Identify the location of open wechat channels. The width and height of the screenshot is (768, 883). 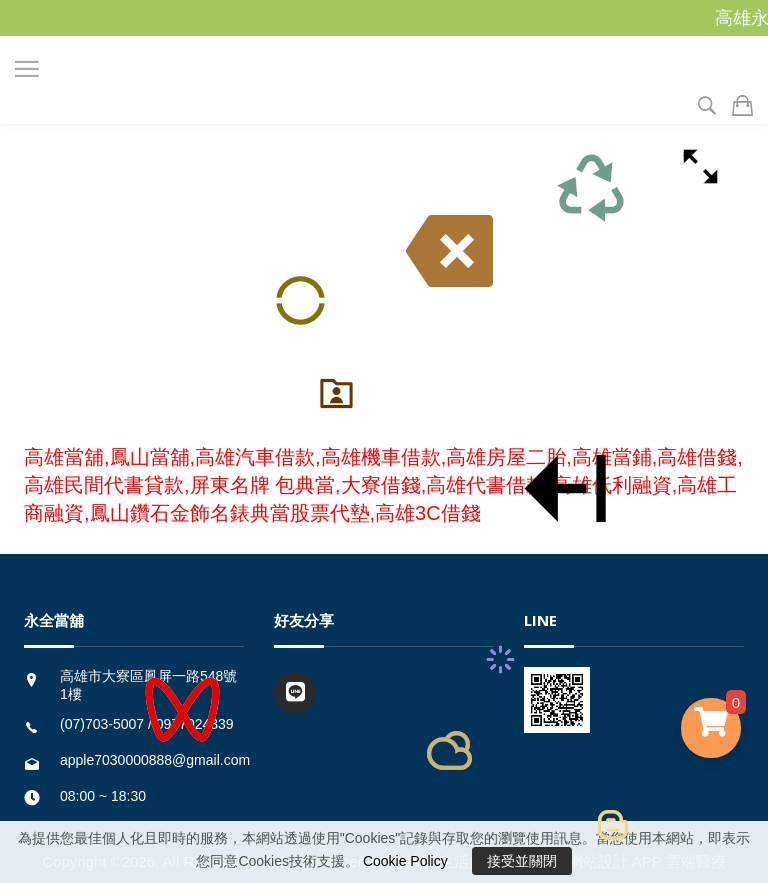
(182, 709).